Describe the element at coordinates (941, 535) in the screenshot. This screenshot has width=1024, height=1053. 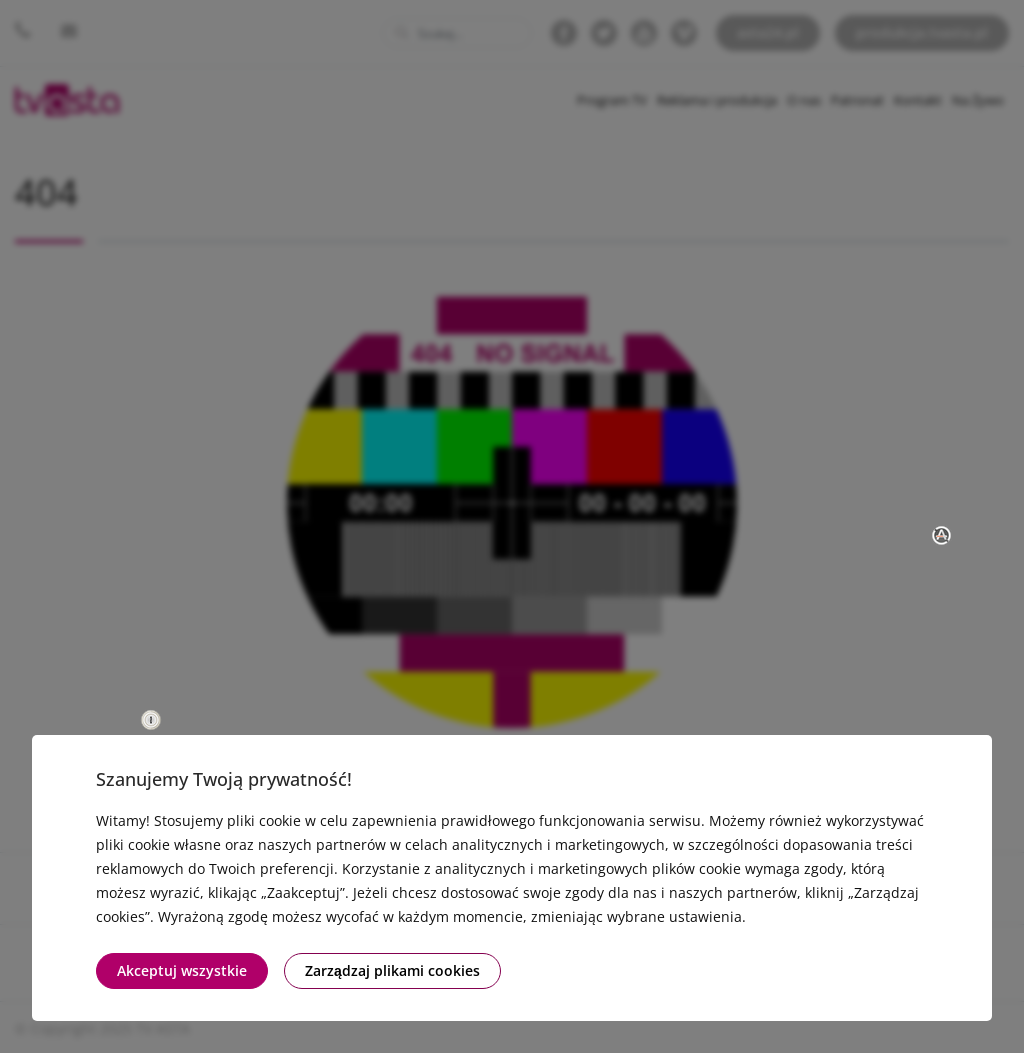
I see `check for and install system software updates` at that location.